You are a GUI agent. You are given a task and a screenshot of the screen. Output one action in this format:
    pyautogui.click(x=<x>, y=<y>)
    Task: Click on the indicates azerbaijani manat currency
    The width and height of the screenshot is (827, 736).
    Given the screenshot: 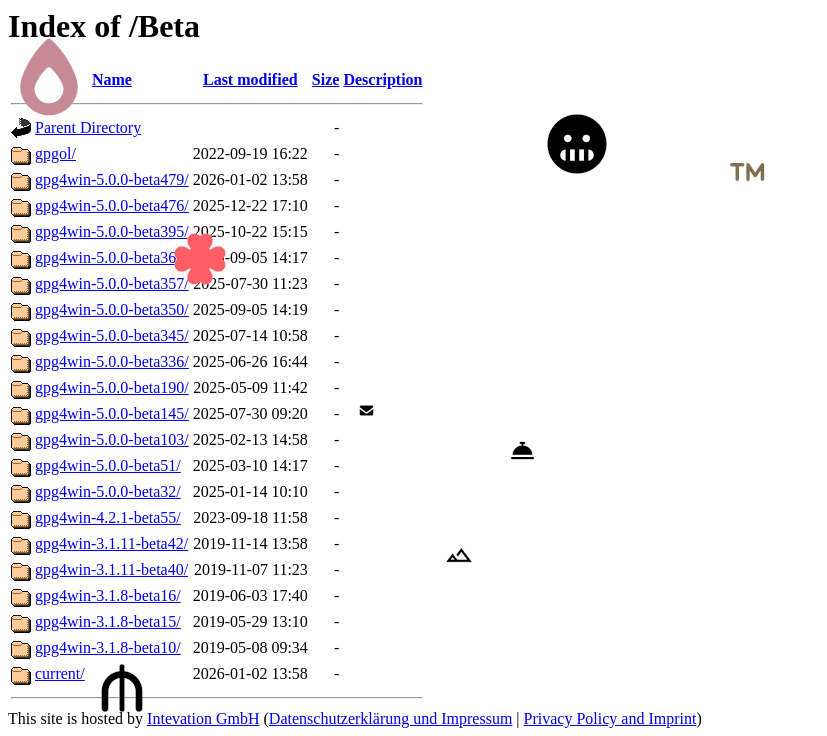 What is the action you would take?
    pyautogui.click(x=122, y=688)
    